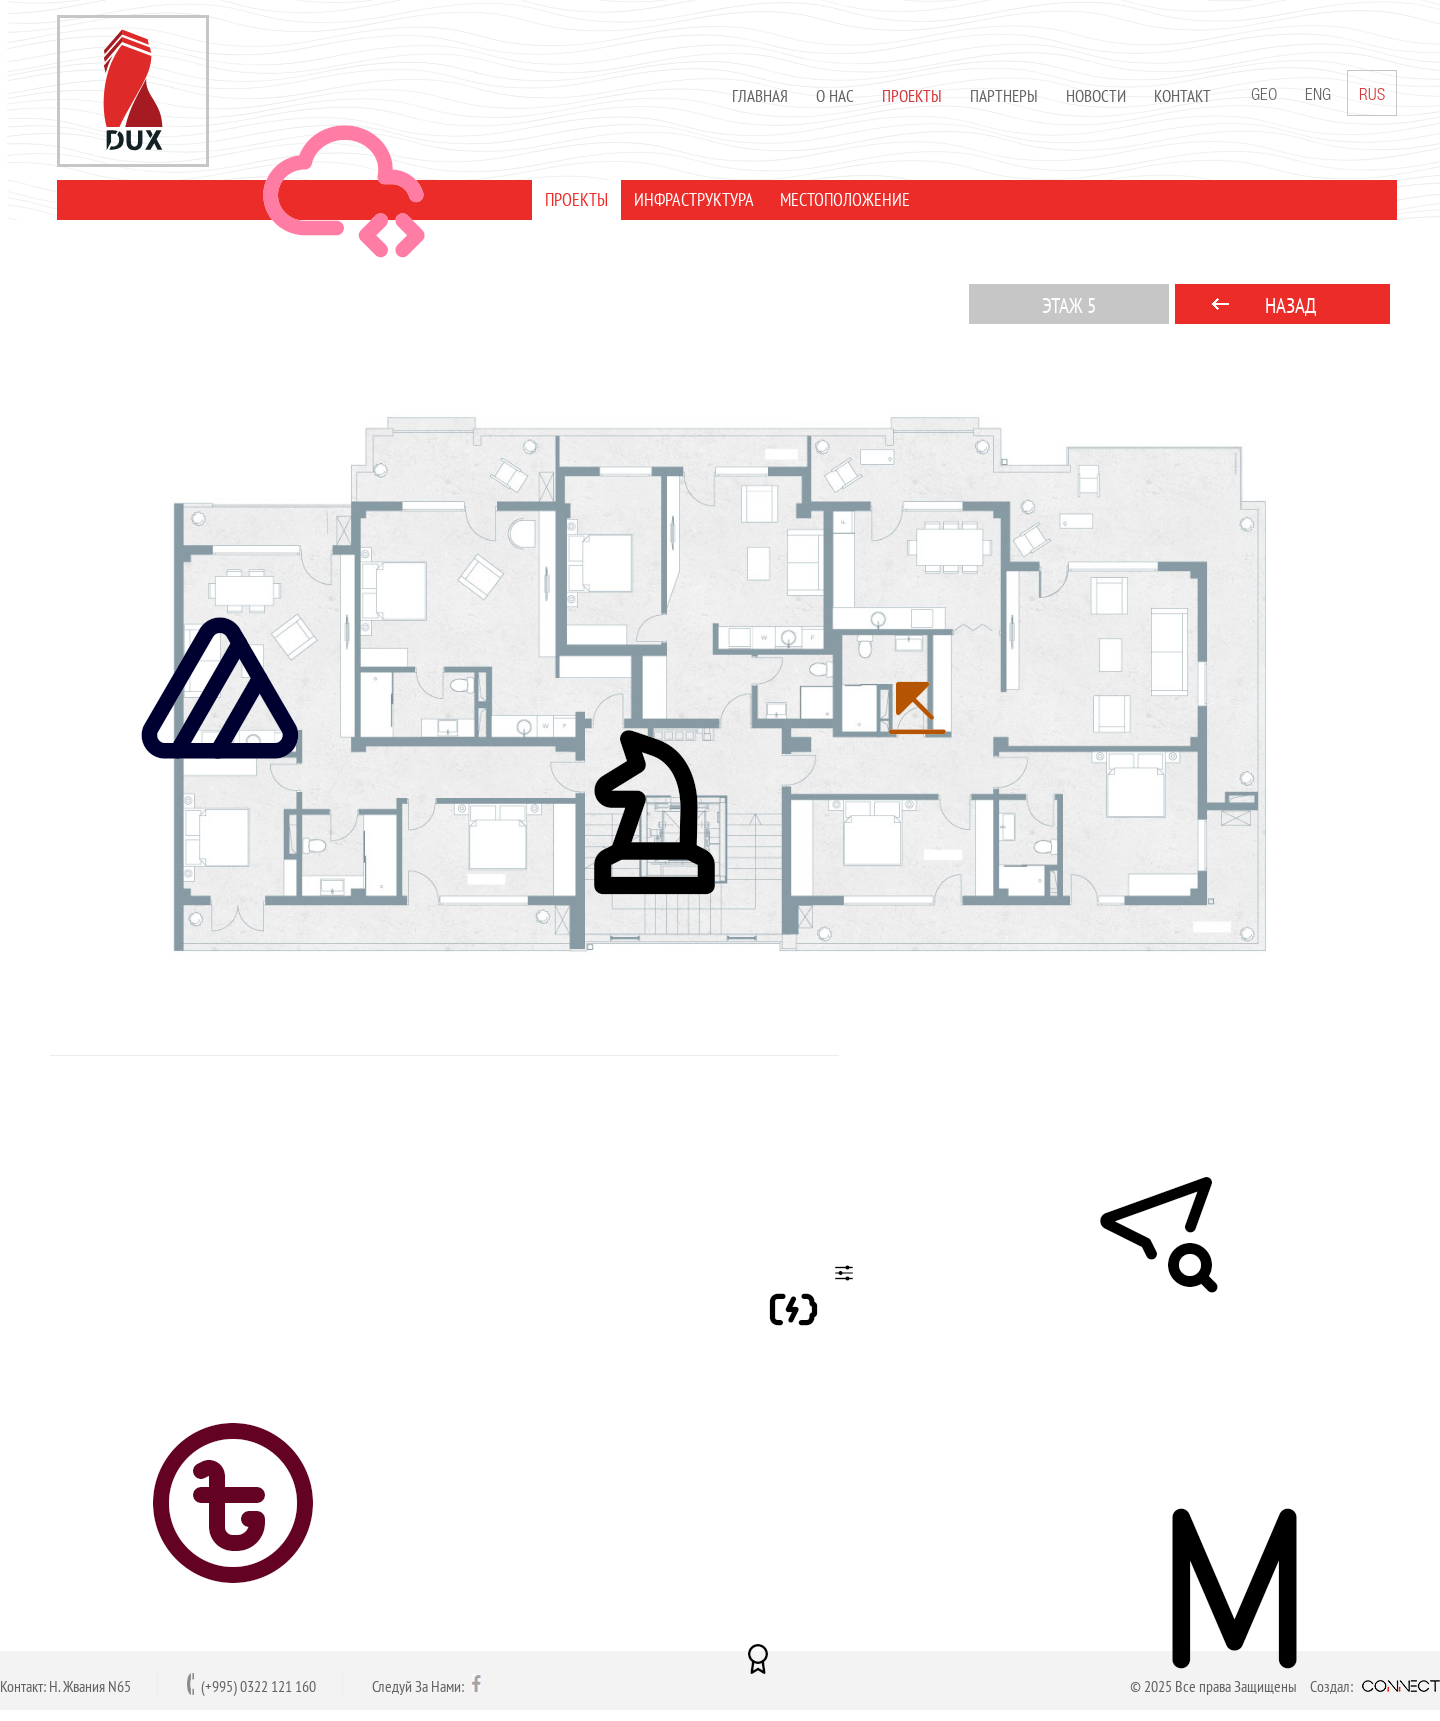 The width and height of the screenshot is (1440, 1721). I want to click on indicates device is currently charging, so click(793, 1309).